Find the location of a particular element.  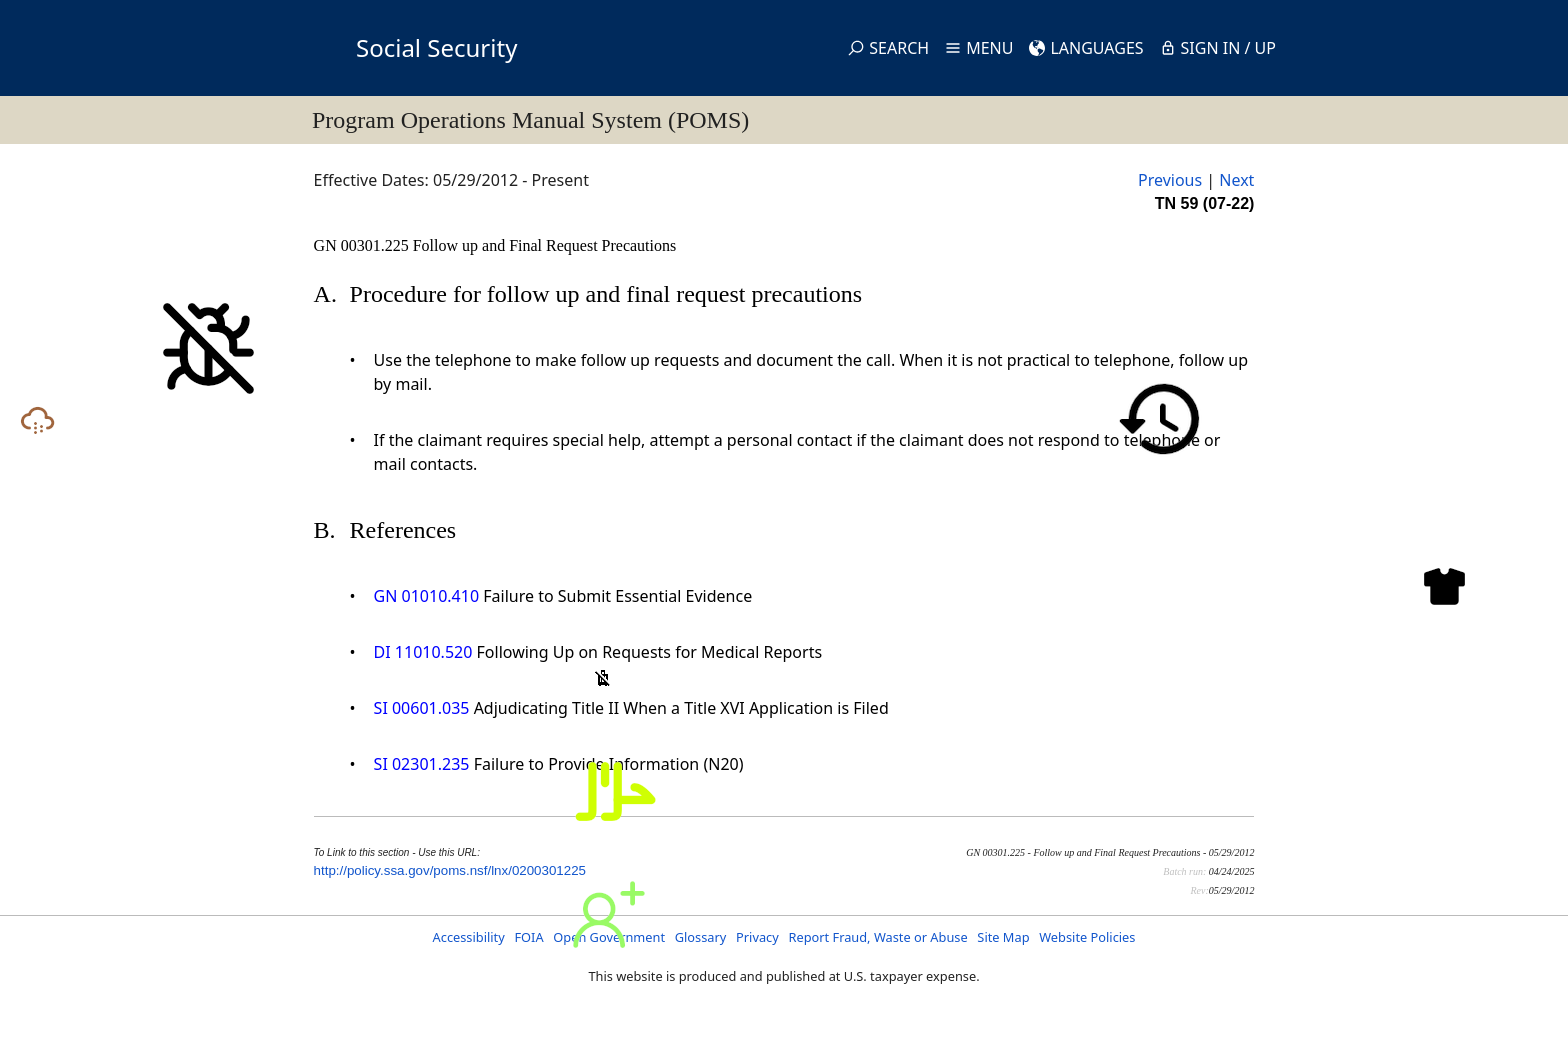

disable bug tracking or error reporting is located at coordinates (208, 348).